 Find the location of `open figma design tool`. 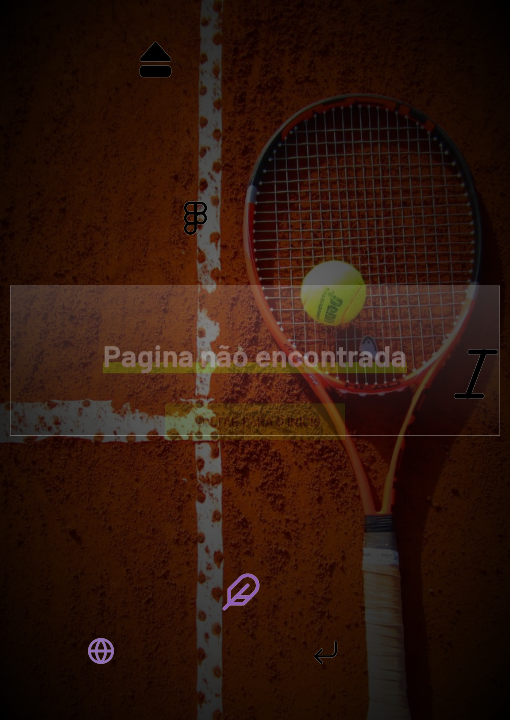

open figma design tool is located at coordinates (195, 217).